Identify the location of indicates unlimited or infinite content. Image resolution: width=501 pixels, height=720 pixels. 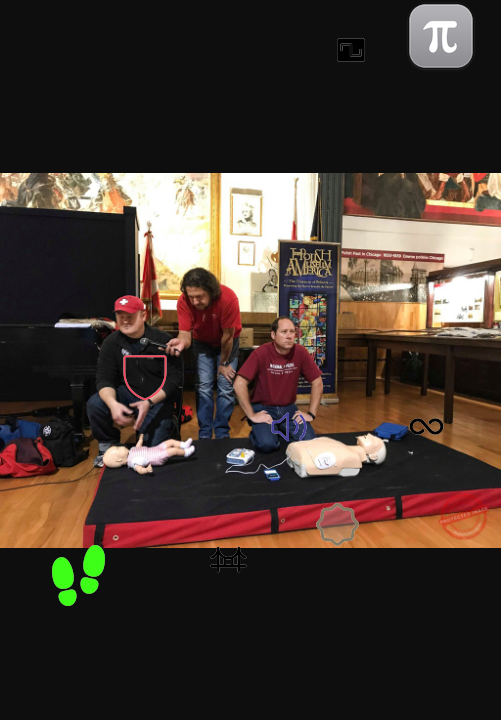
(426, 426).